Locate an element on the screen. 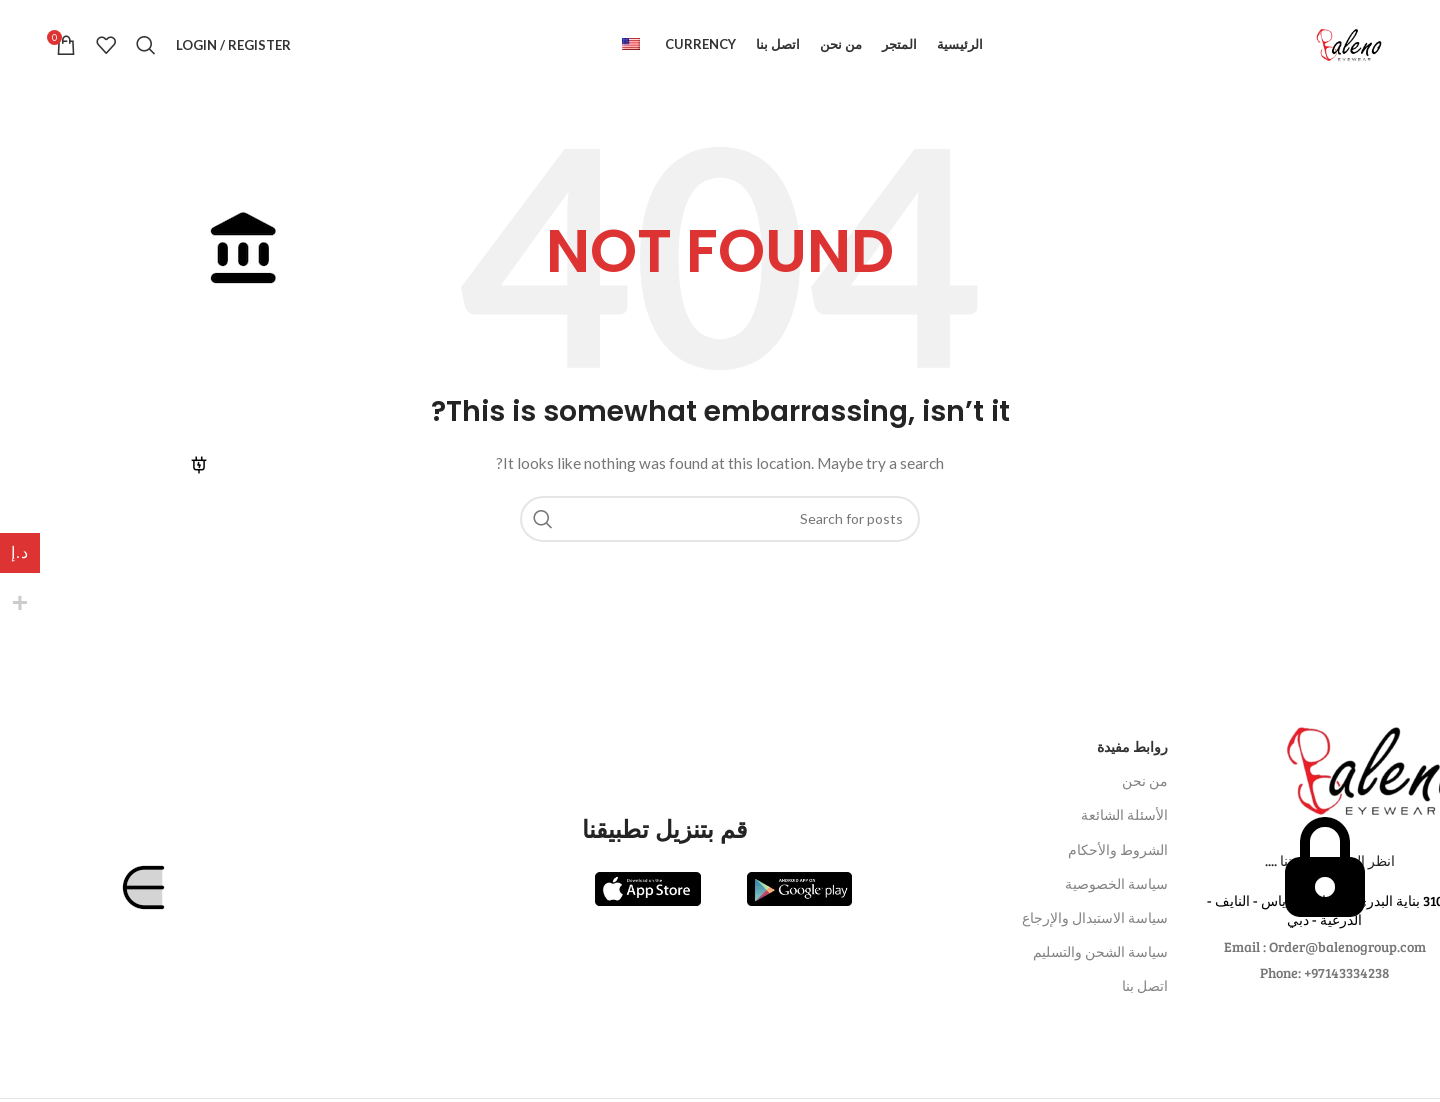  indicates set membership in mathematical notation is located at coordinates (144, 887).